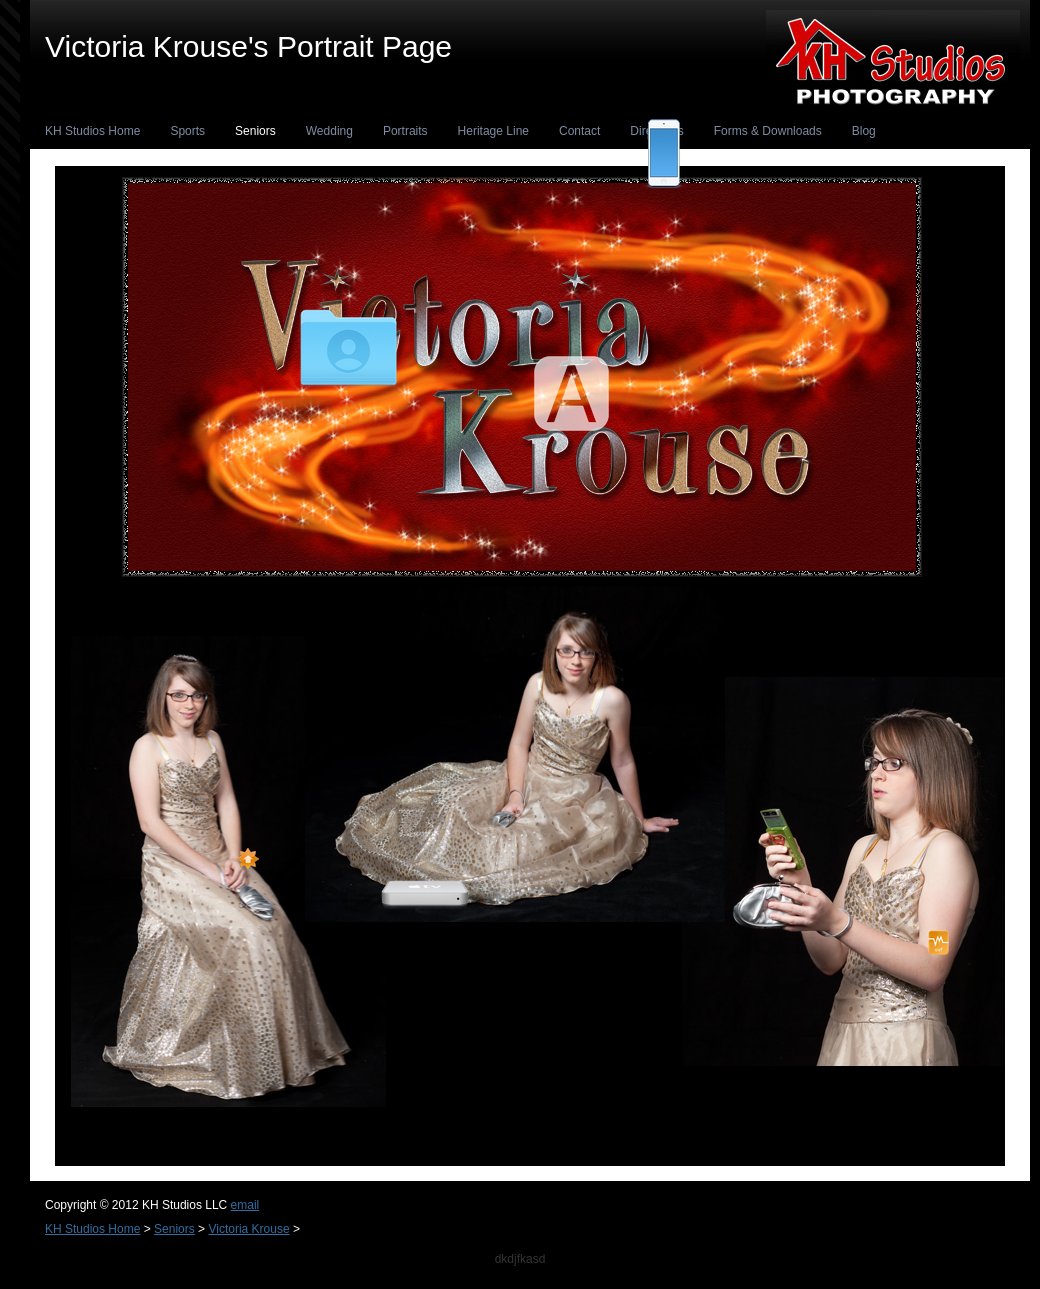 Image resolution: width=1040 pixels, height=1289 pixels. Describe the element at coordinates (348, 347) in the screenshot. I see `open the users folder` at that location.